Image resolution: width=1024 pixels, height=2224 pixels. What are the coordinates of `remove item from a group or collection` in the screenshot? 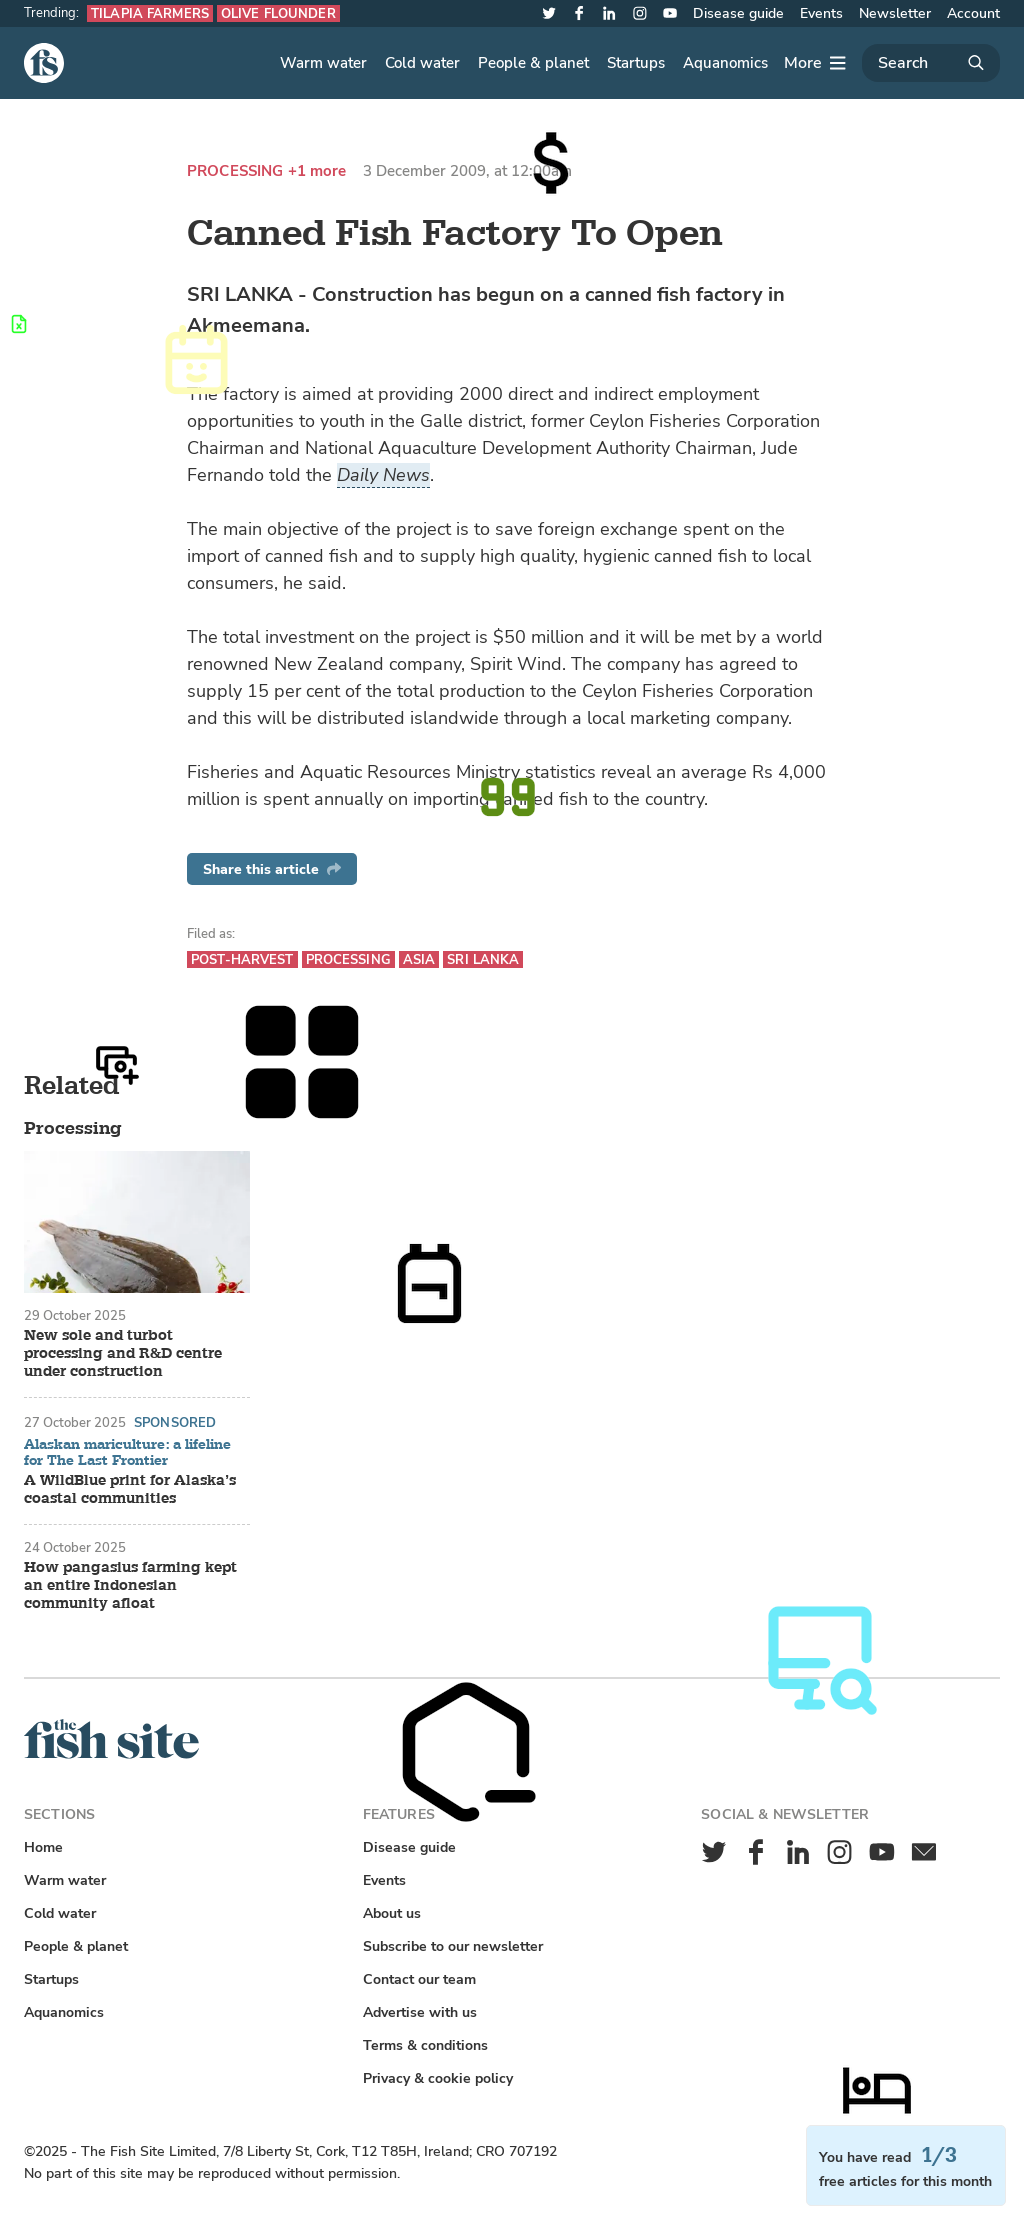 It's located at (466, 1752).